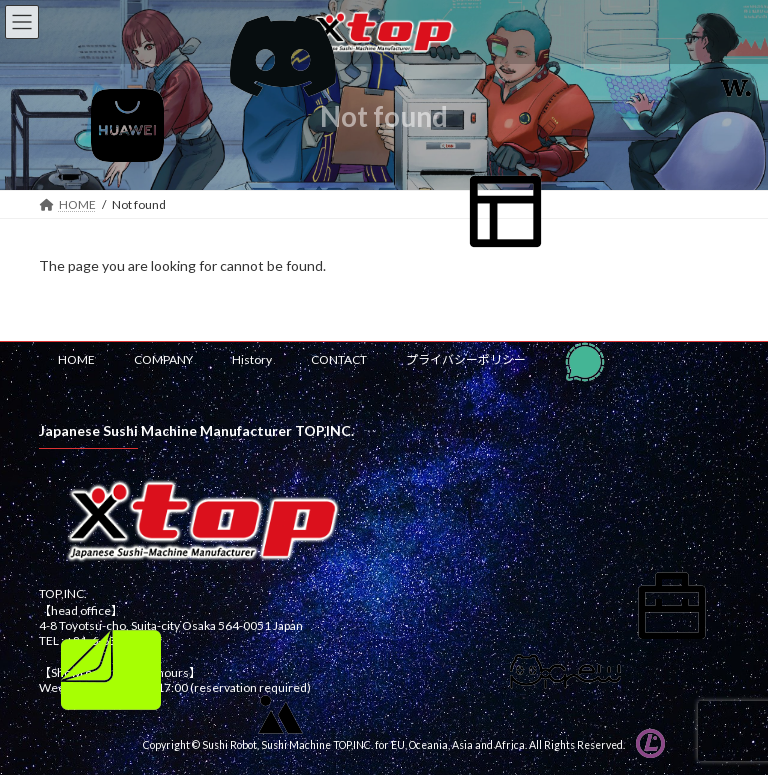  Describe the element at coordinates (279, 714) in the screenshot. I see `switch to landscape photo mode` at that location.